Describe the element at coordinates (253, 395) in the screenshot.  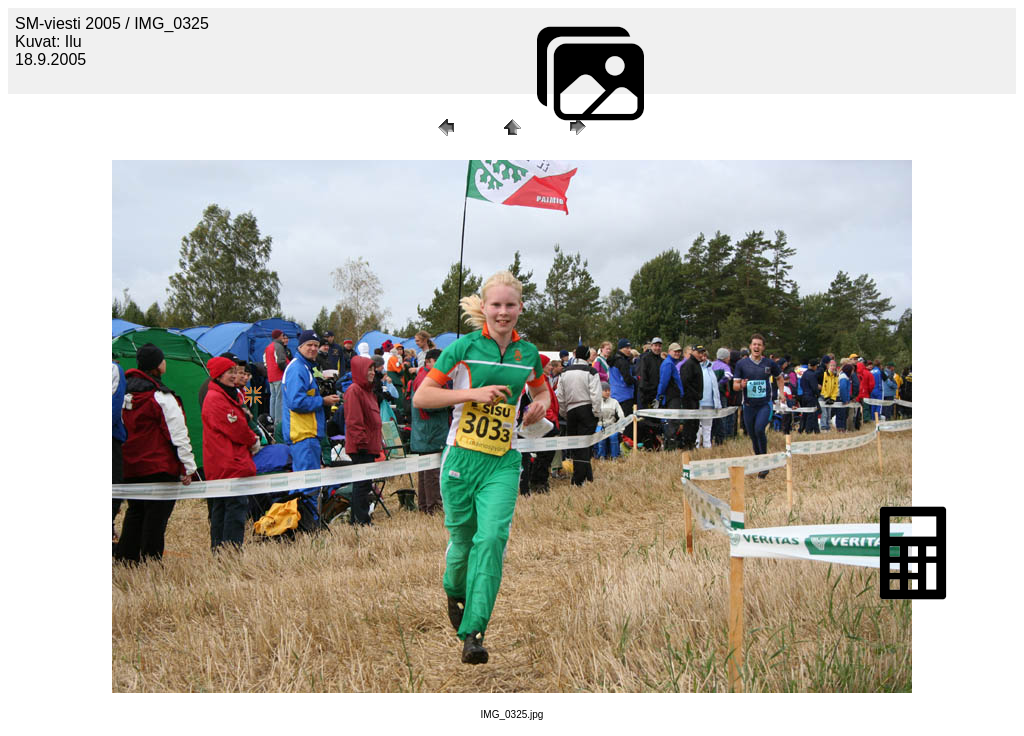
I see `exit fullscreen mode` at that location.